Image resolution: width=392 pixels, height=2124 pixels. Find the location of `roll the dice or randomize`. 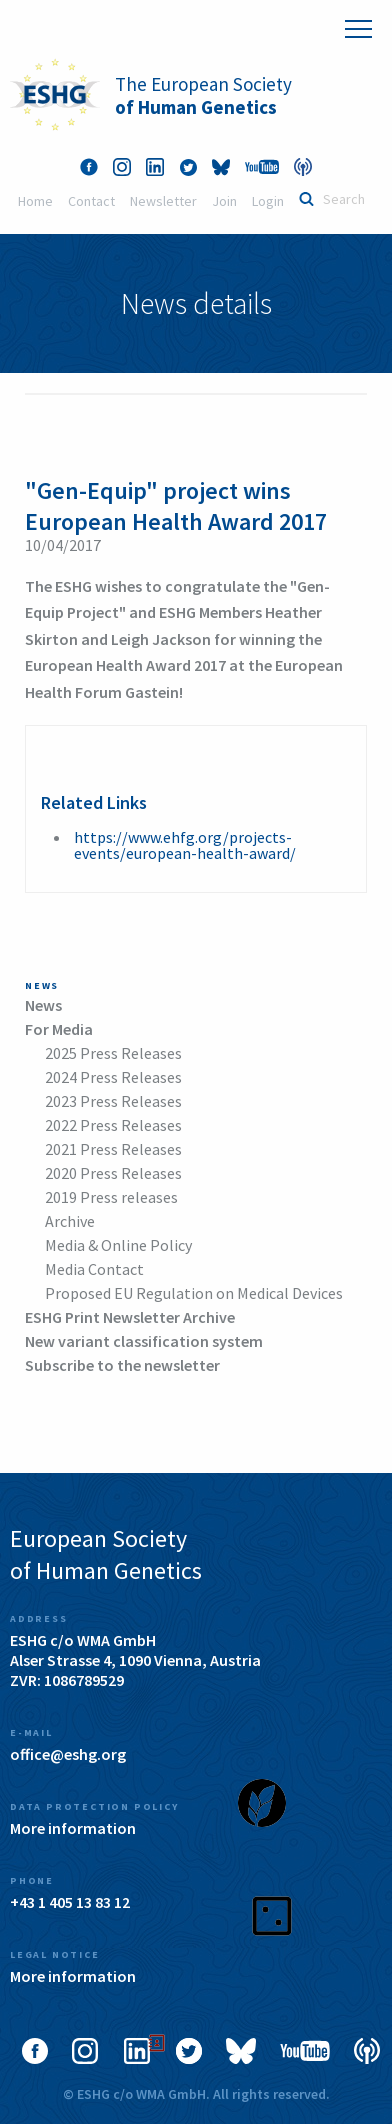

roll the dice or randomize is located at coordinates (272, 1916).